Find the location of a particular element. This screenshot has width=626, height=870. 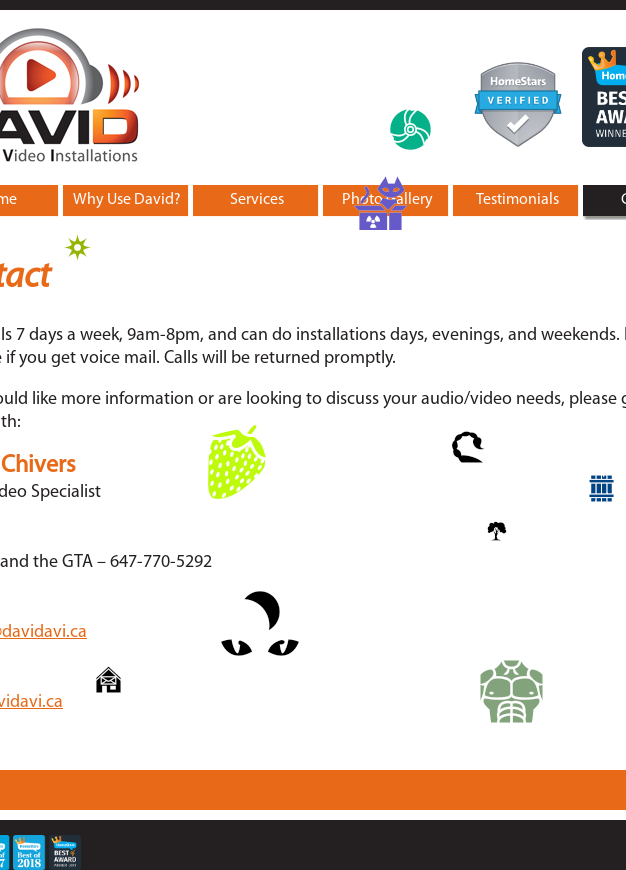

indicates a quantum state where the outcome is alive/positive is located at coordinates (380, 203).